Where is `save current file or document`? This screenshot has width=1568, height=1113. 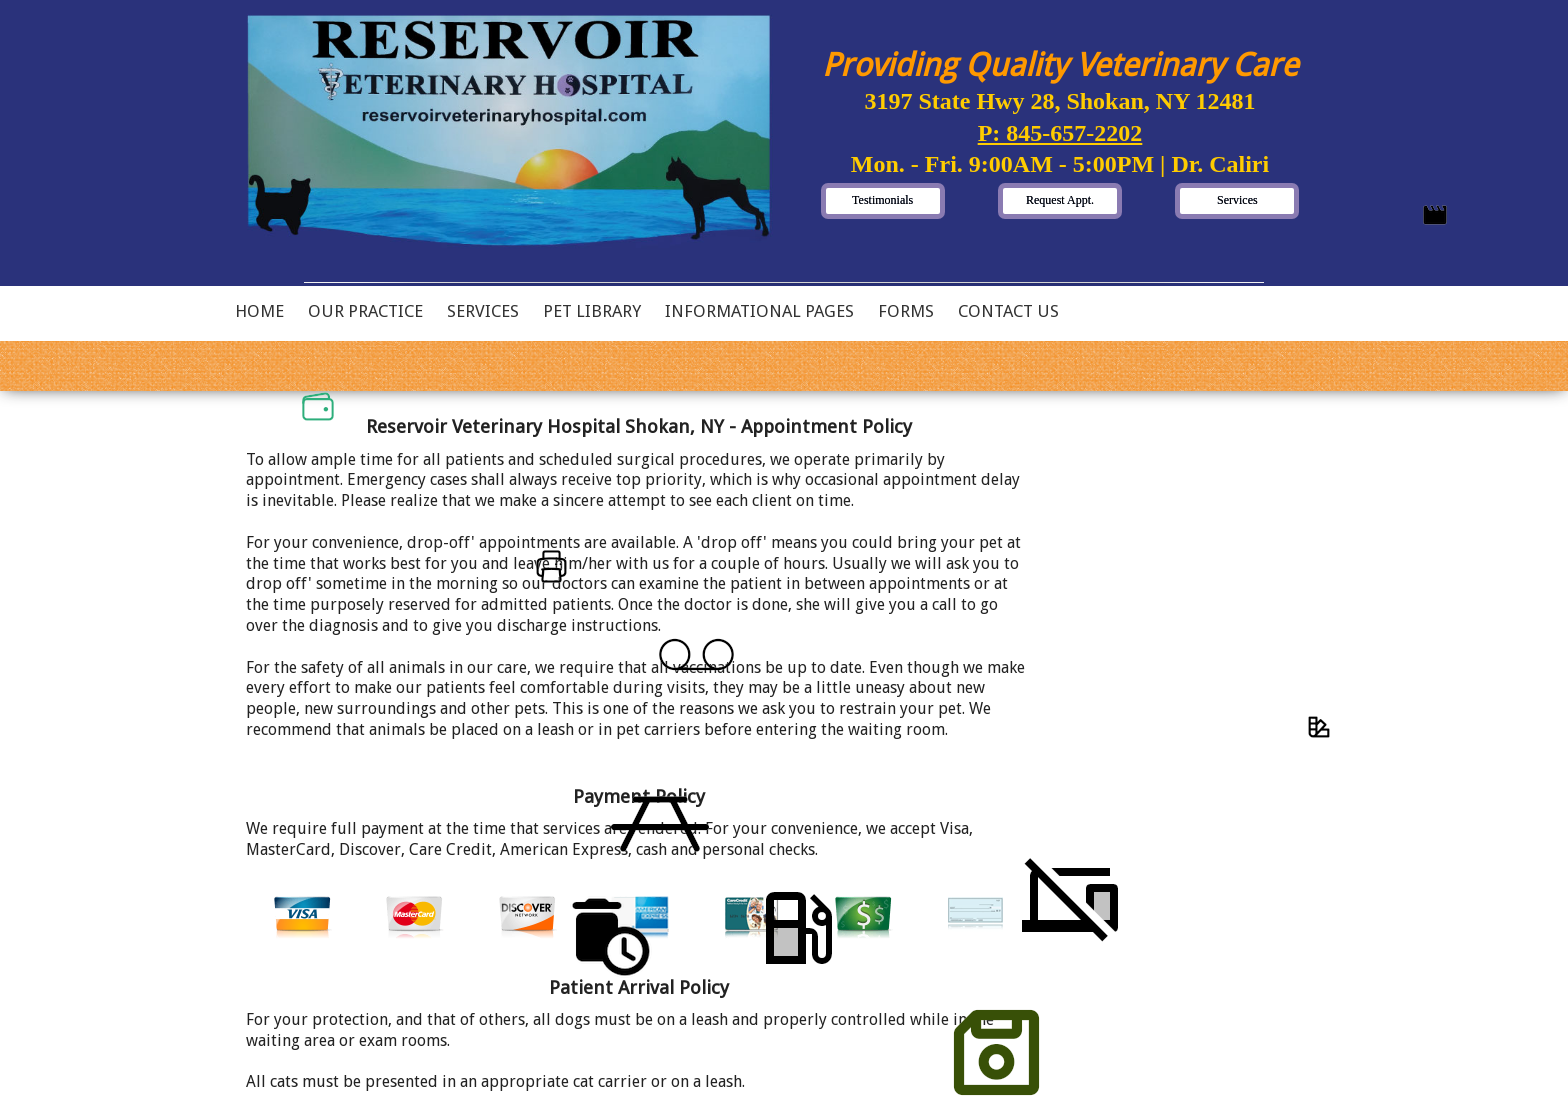 save current file or document is located at coordinates (996, 1052).